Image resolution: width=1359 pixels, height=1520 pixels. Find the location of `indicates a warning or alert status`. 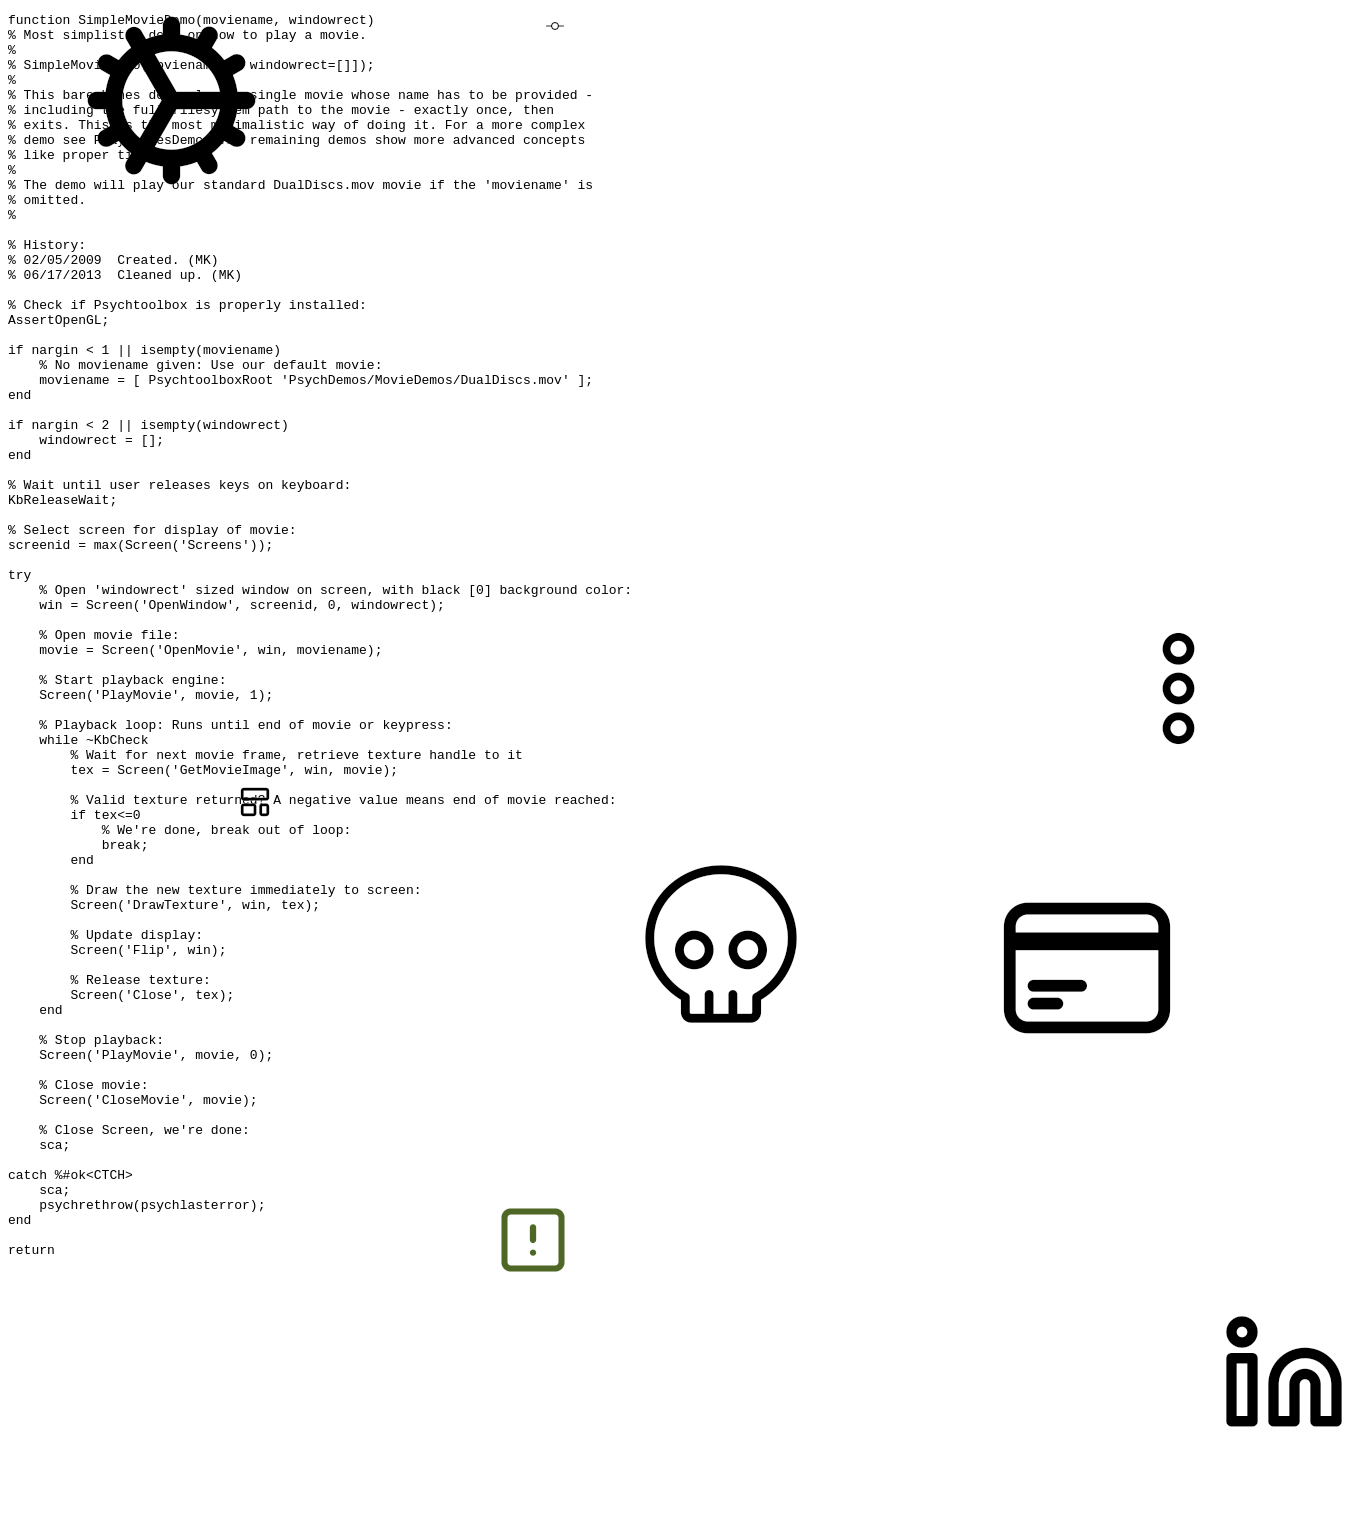

indicates a warning or alert status is located at coordinates (533, 1240).